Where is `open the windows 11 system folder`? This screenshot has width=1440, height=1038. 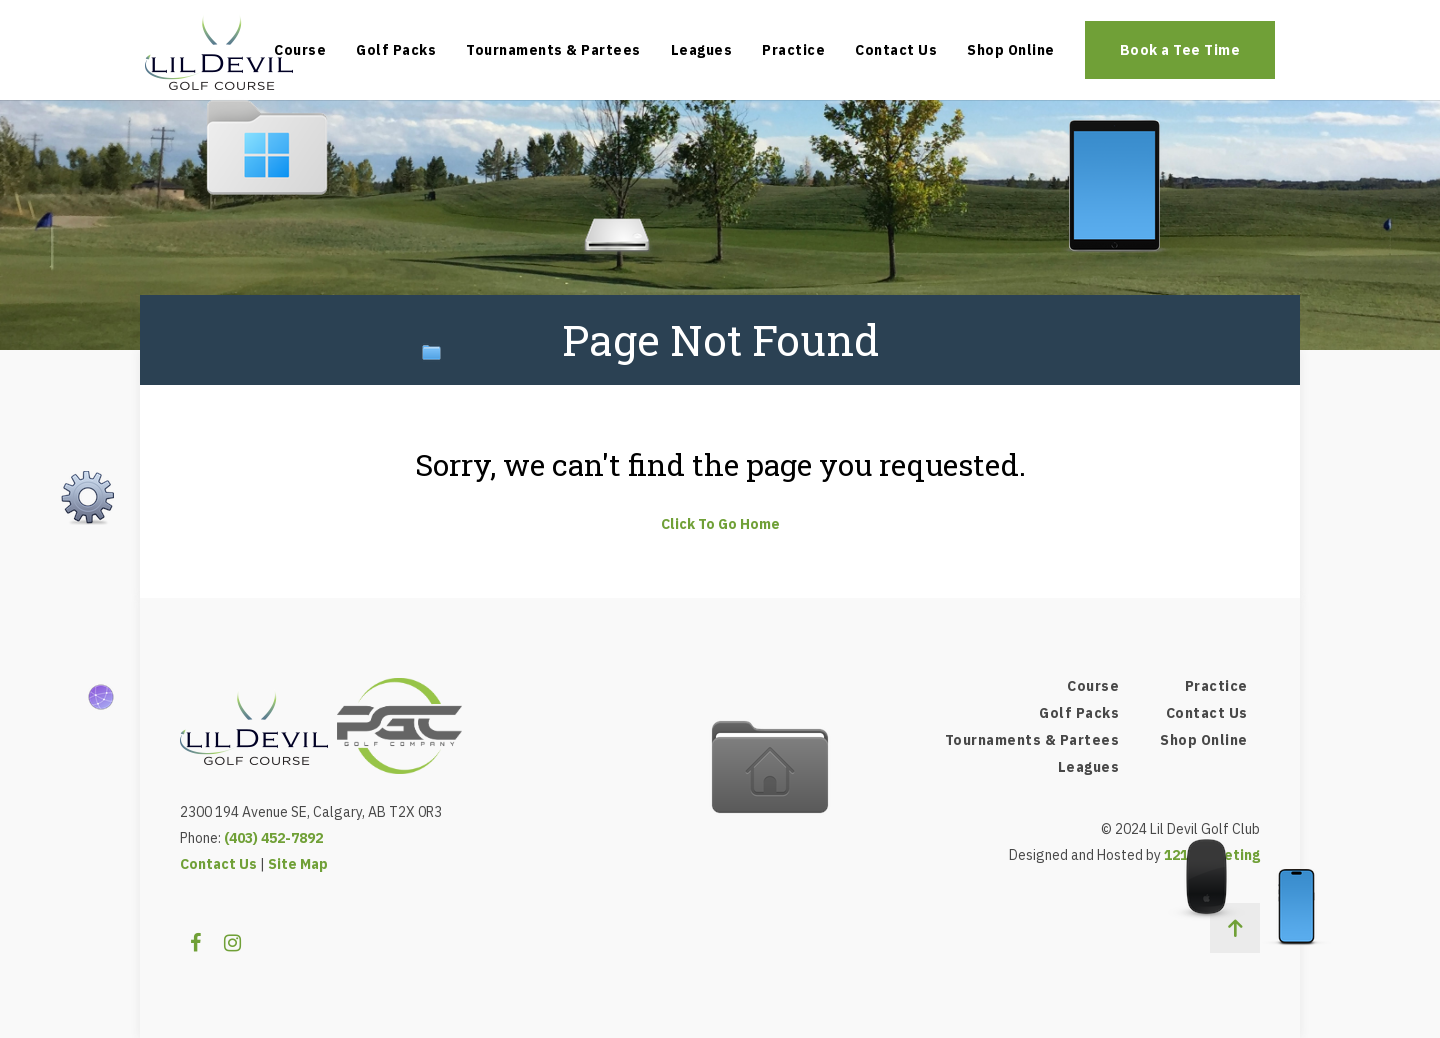 open the windows 11 system folder is located at coordinates (266, 150).